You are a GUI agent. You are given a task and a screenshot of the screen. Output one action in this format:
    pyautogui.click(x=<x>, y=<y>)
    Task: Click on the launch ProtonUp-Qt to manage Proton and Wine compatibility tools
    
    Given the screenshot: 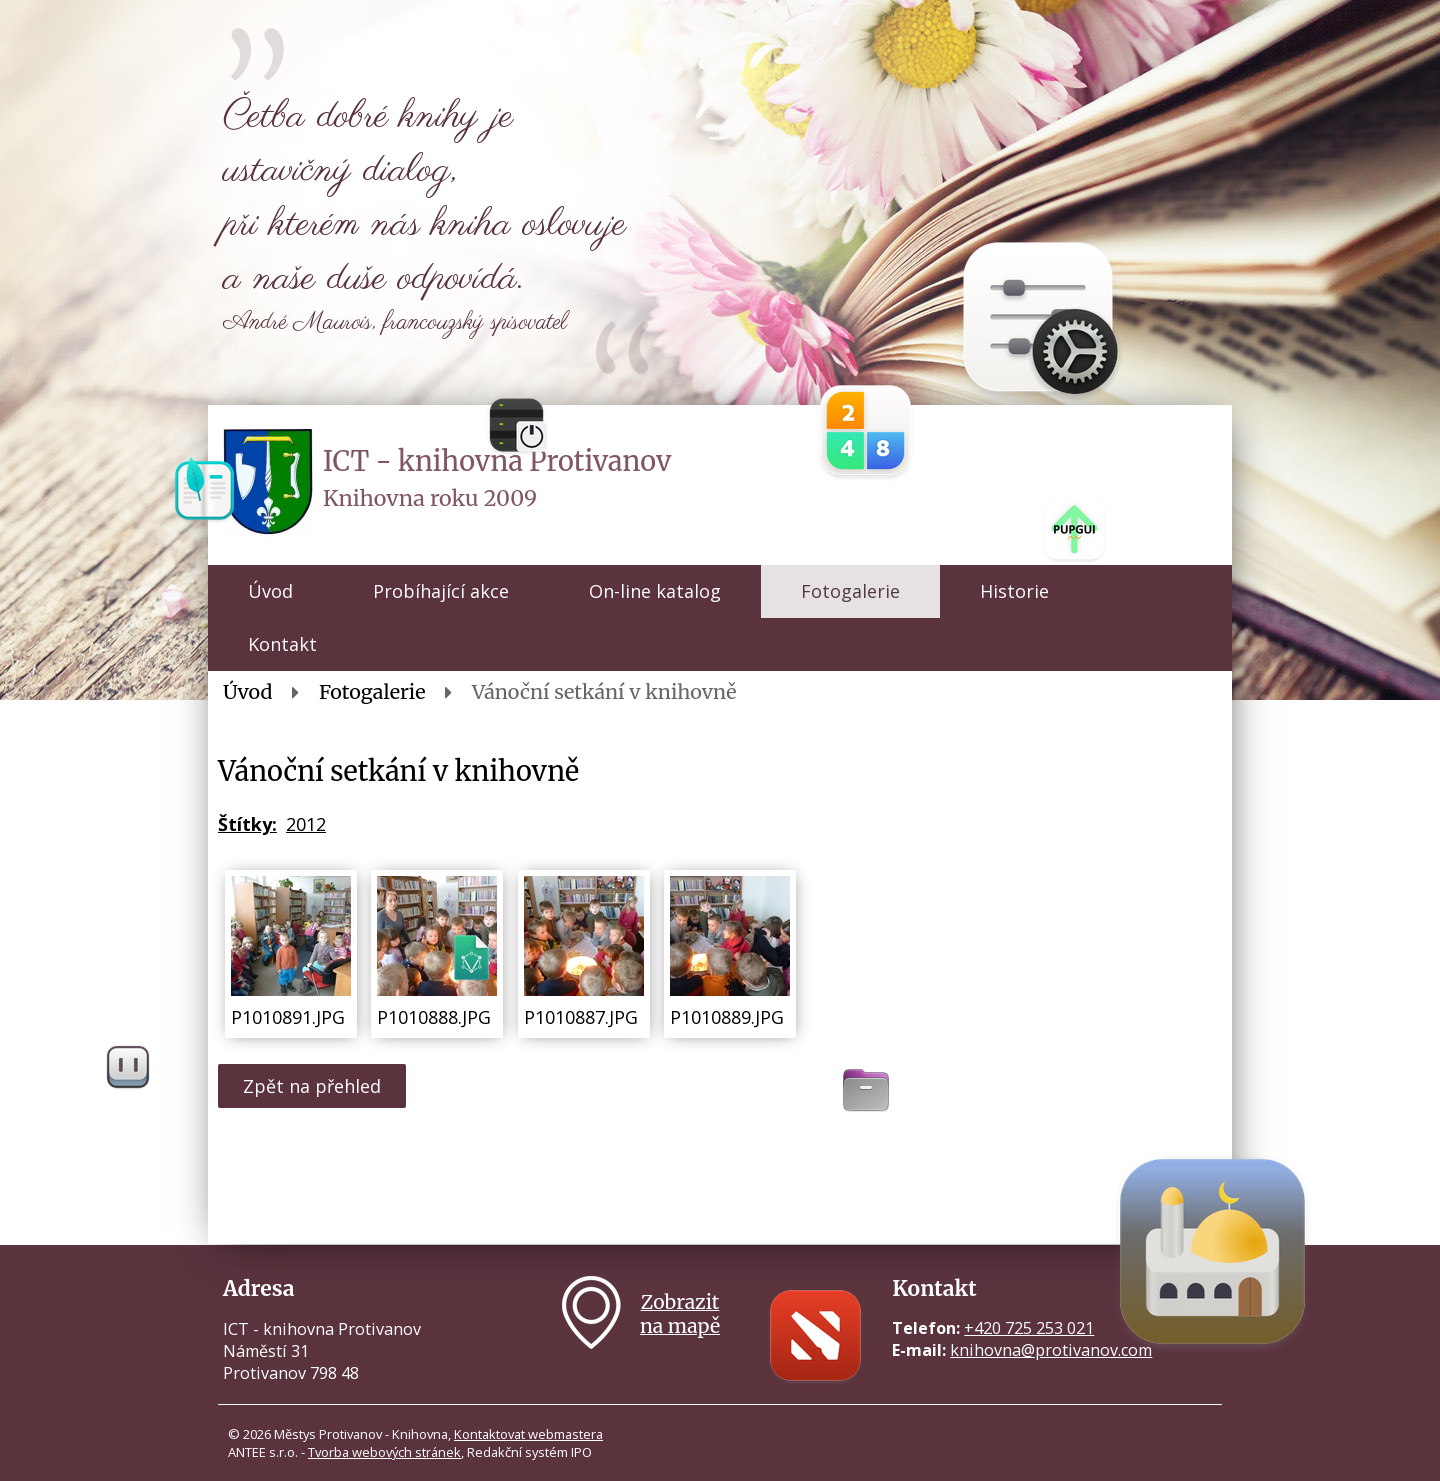 What is the action you would take?
    pyautogui.click(x=1074, y=529)
    